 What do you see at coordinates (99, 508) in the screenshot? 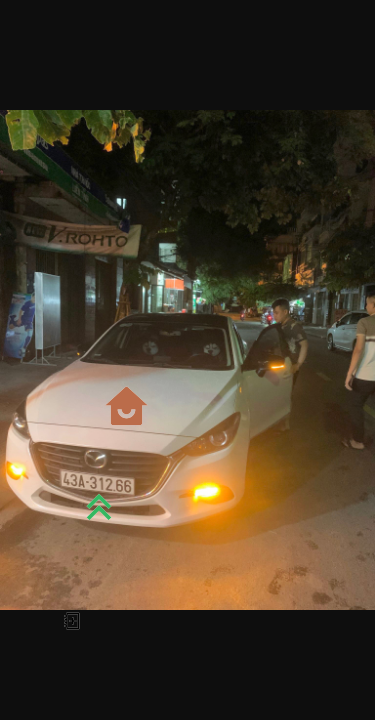
I see `scroll to top of page` at bounding box center [99, 508].